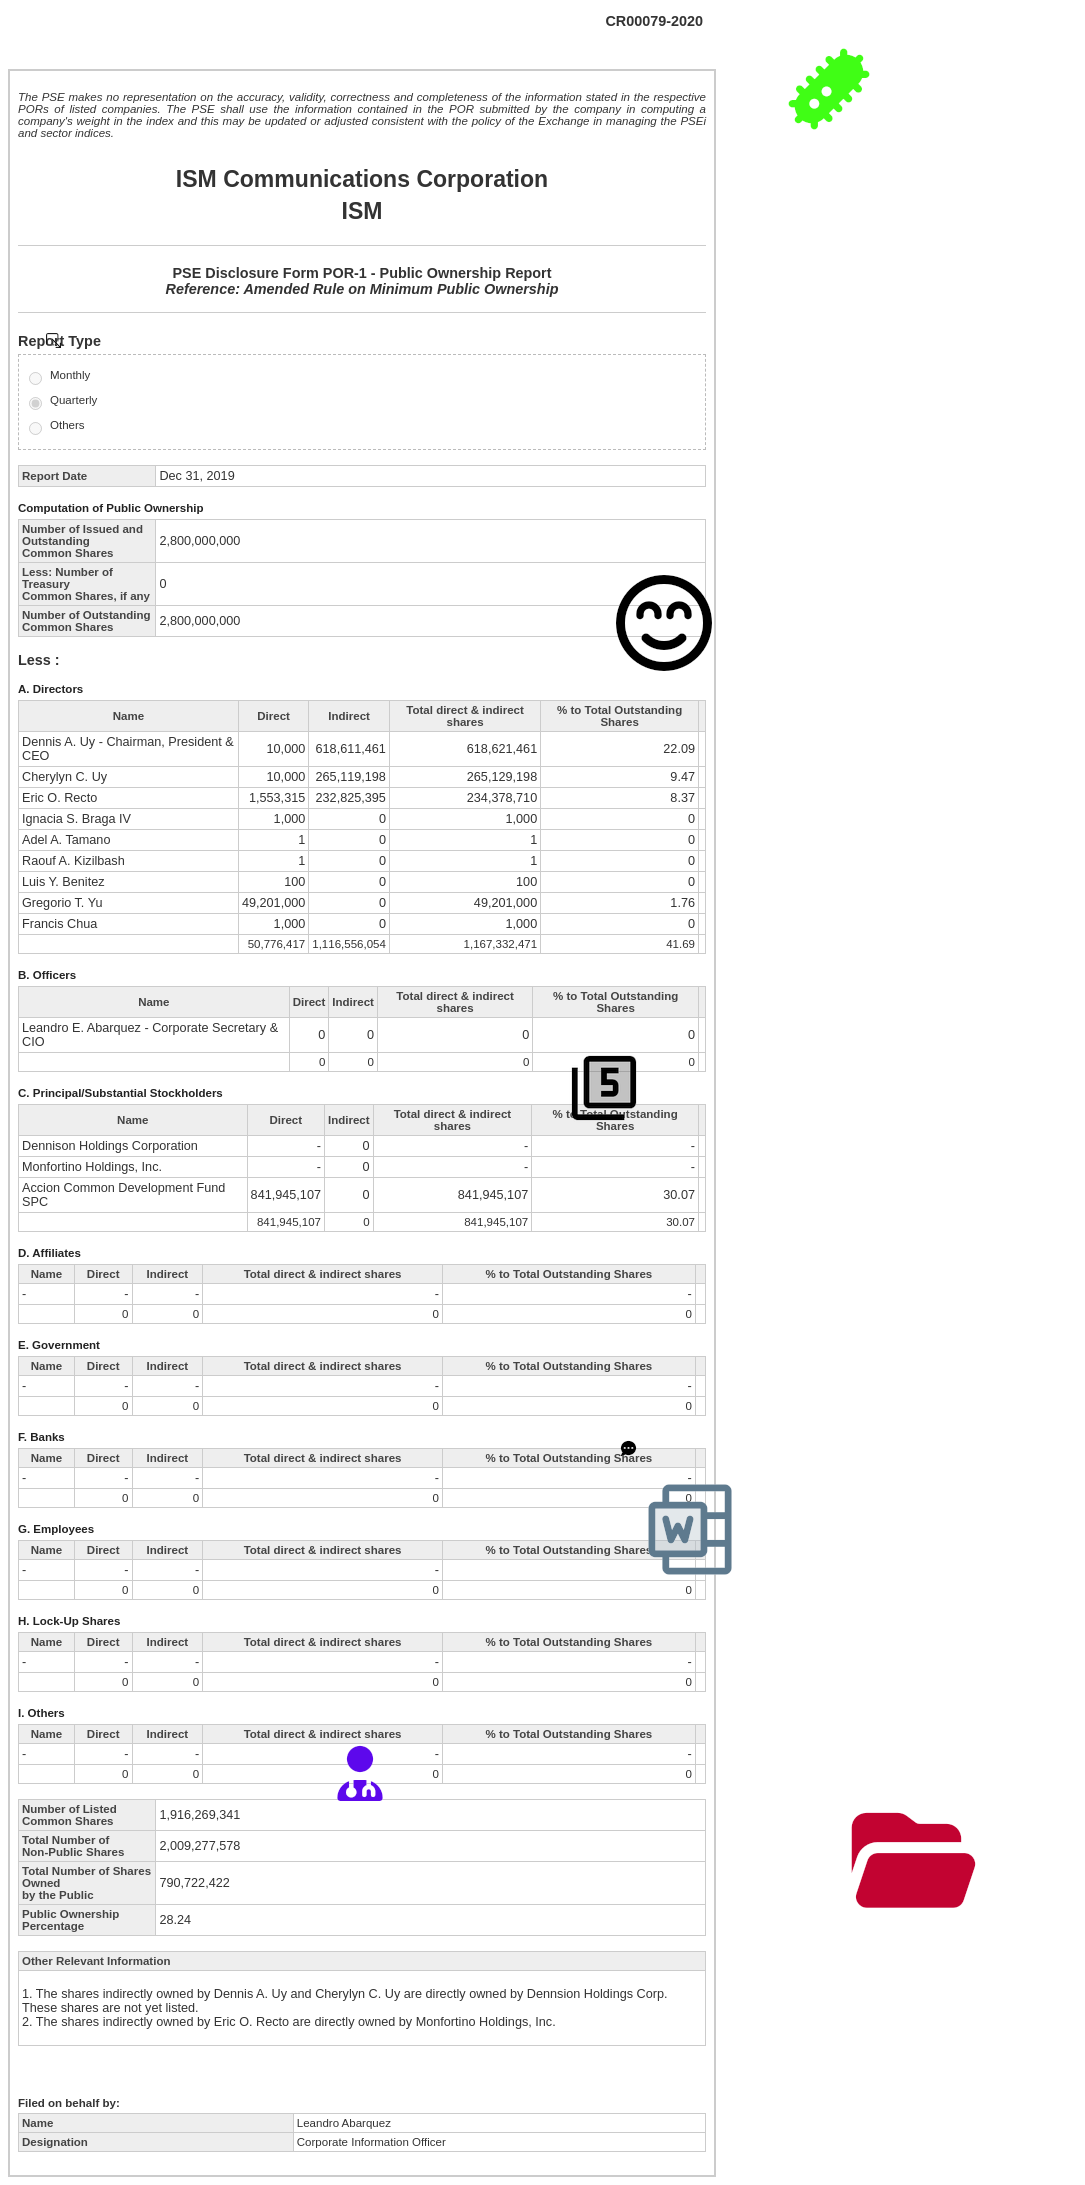  I want to click on expand content to full screen, so click(53, 340).